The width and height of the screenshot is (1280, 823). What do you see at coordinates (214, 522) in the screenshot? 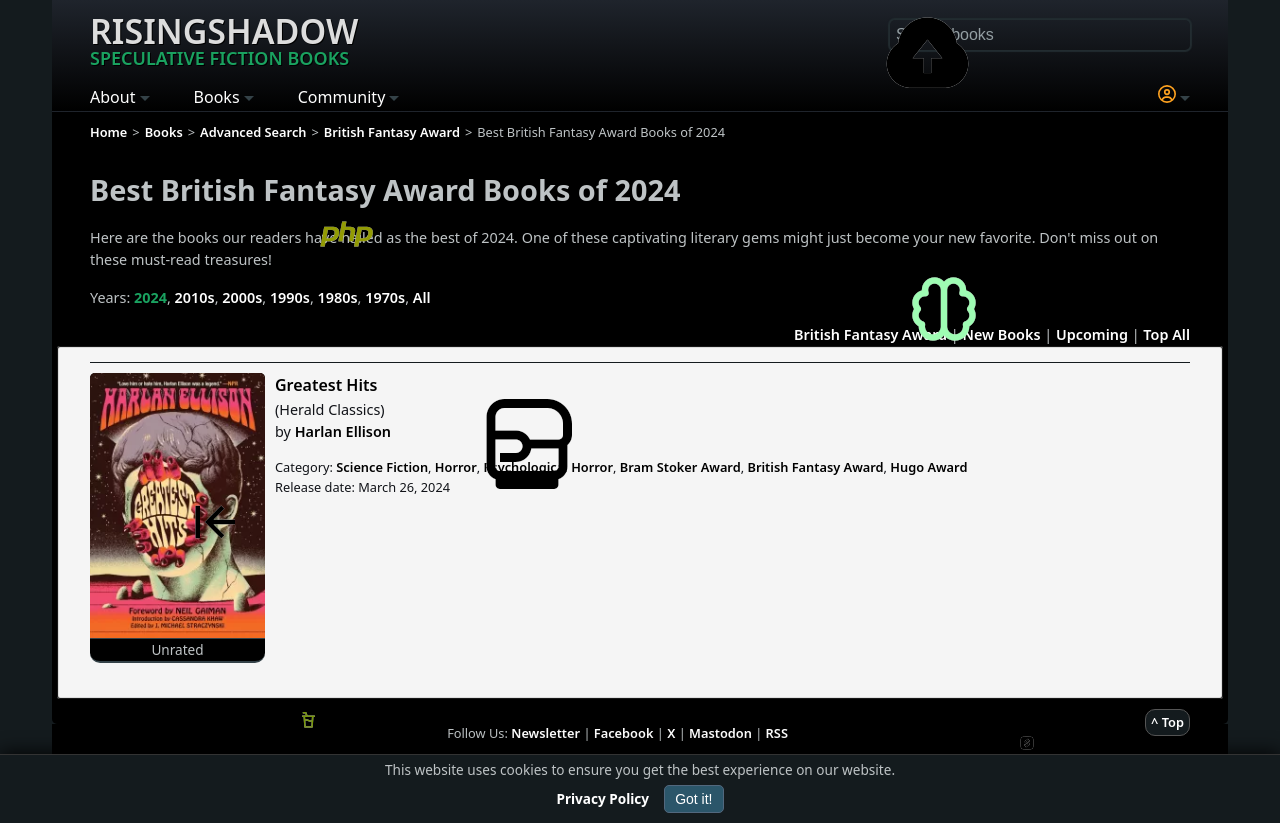
I see `collapse panel to the left` at bounding box center [214, 522].